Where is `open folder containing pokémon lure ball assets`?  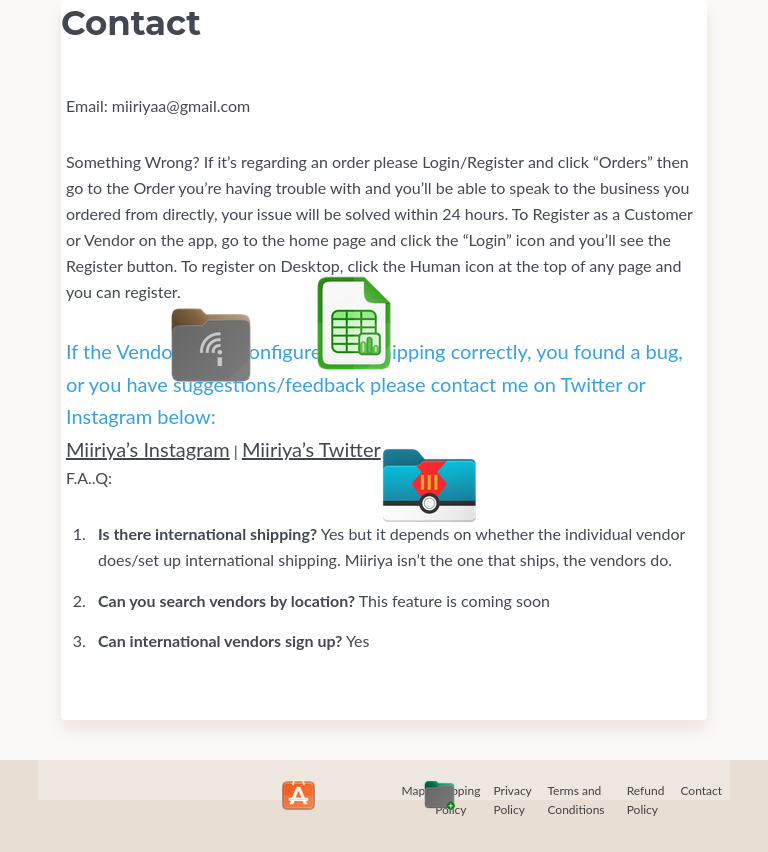 open folder containing pokémon lure ball assets is located at coordinates (429, 488).